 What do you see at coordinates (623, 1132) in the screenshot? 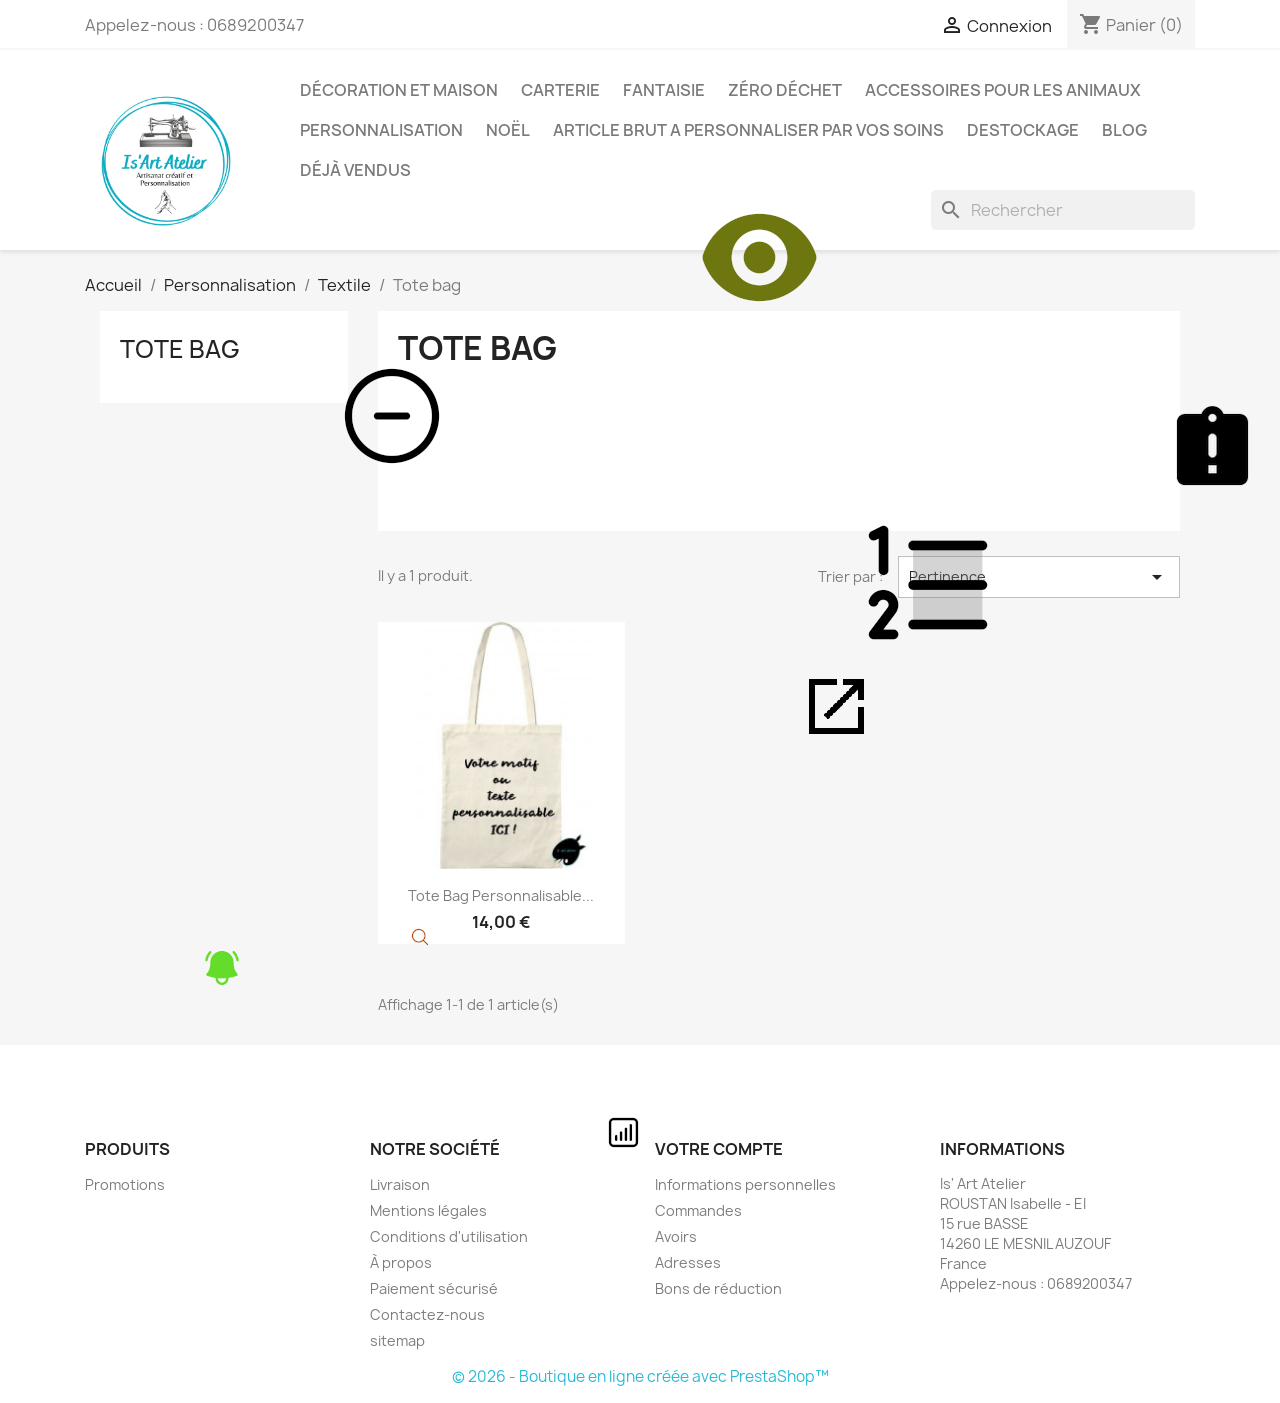
I see `view analytics or statistics` at bounding box center [623, 1132].